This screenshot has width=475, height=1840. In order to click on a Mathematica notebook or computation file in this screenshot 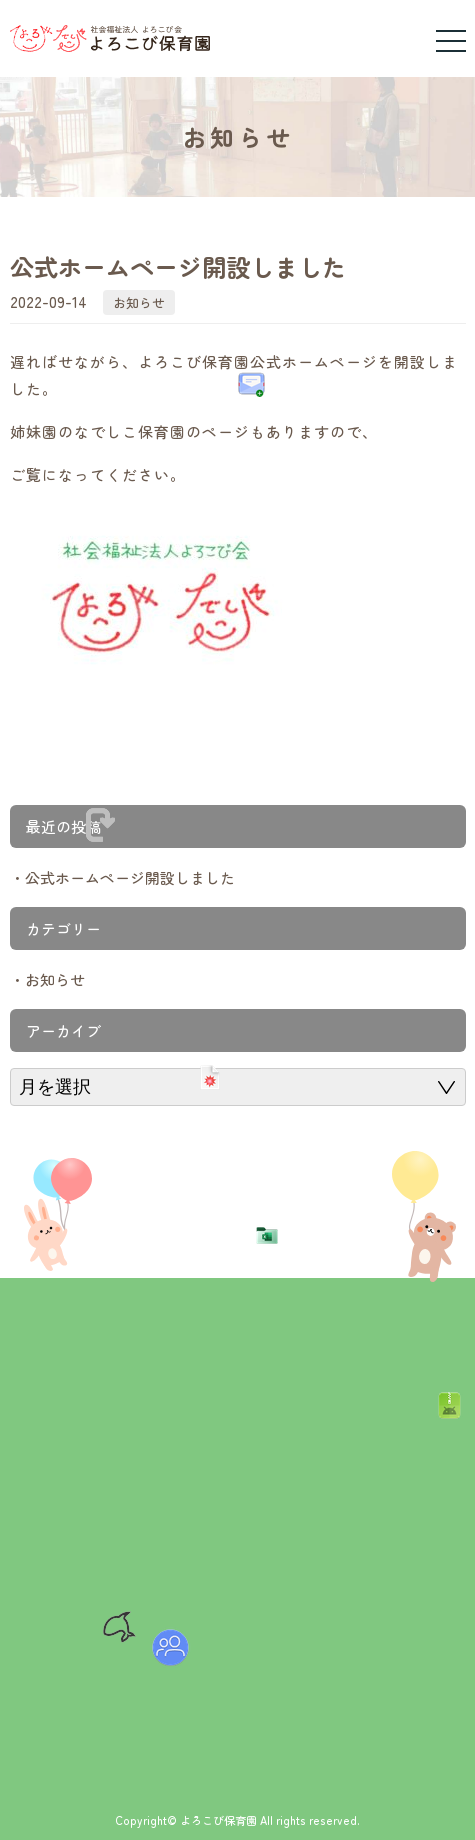, I will do `click(210, 1078)`.